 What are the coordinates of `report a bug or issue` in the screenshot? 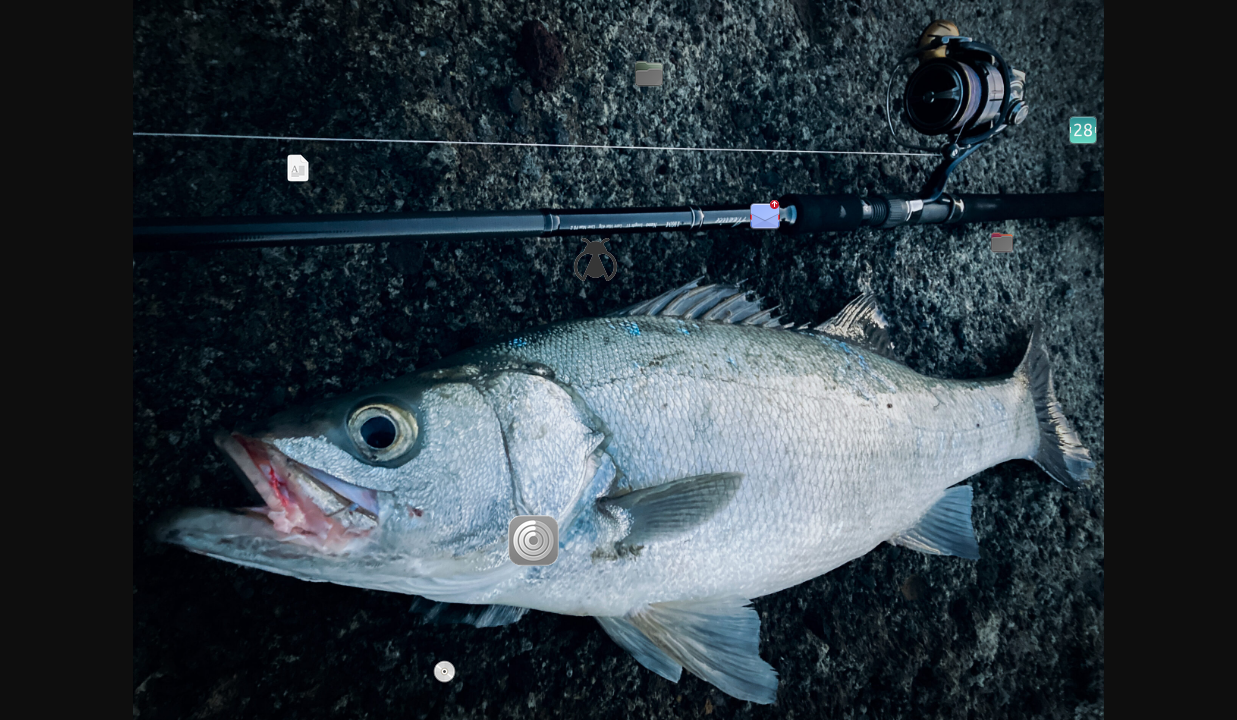 It's located at (595, 259).